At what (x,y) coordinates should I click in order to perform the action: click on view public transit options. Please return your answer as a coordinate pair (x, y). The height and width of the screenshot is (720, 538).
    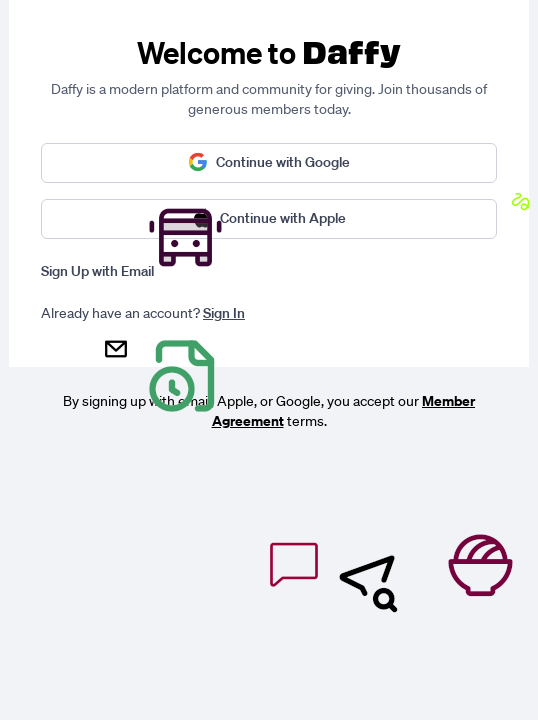
    Looking at the image, I should click on (185, 237).